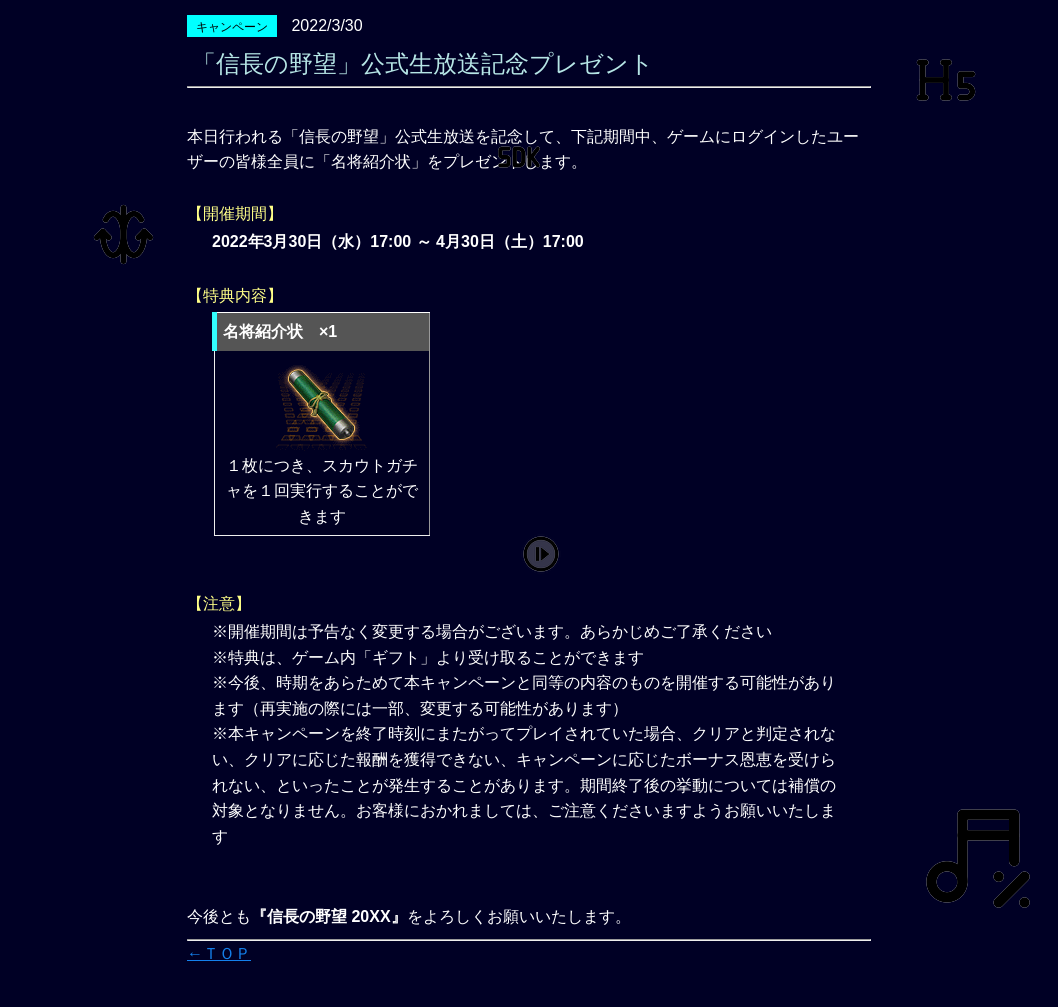  Describe the element at coordinates (519, 157) in the screenshot. I see `access software development kit resources` at that location.